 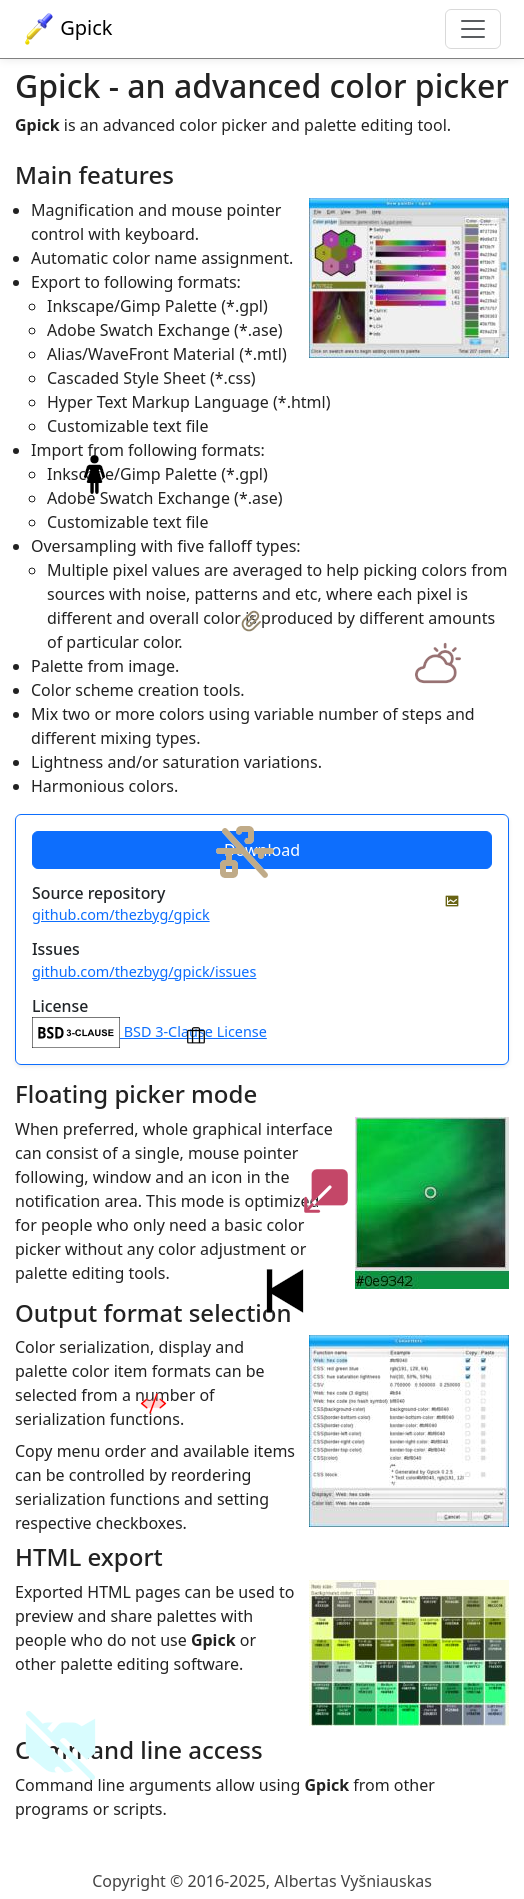 I want to click on network connection unavailable, so click(x=245, y=853).